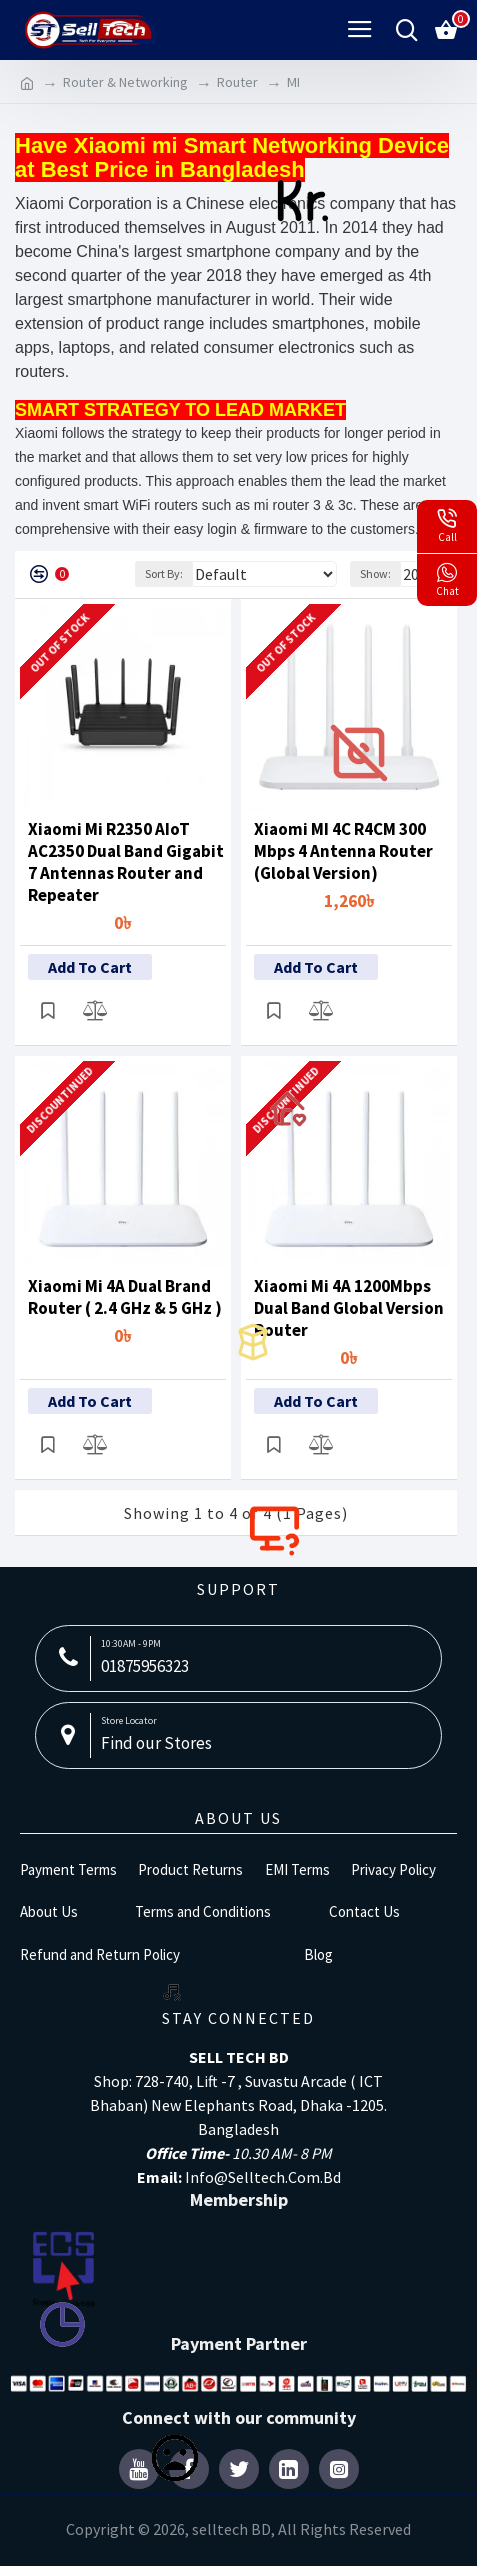  Describe the element at coordinates (359, 753) in the screenshot. I see `disable mask or overlay effect` at that location.